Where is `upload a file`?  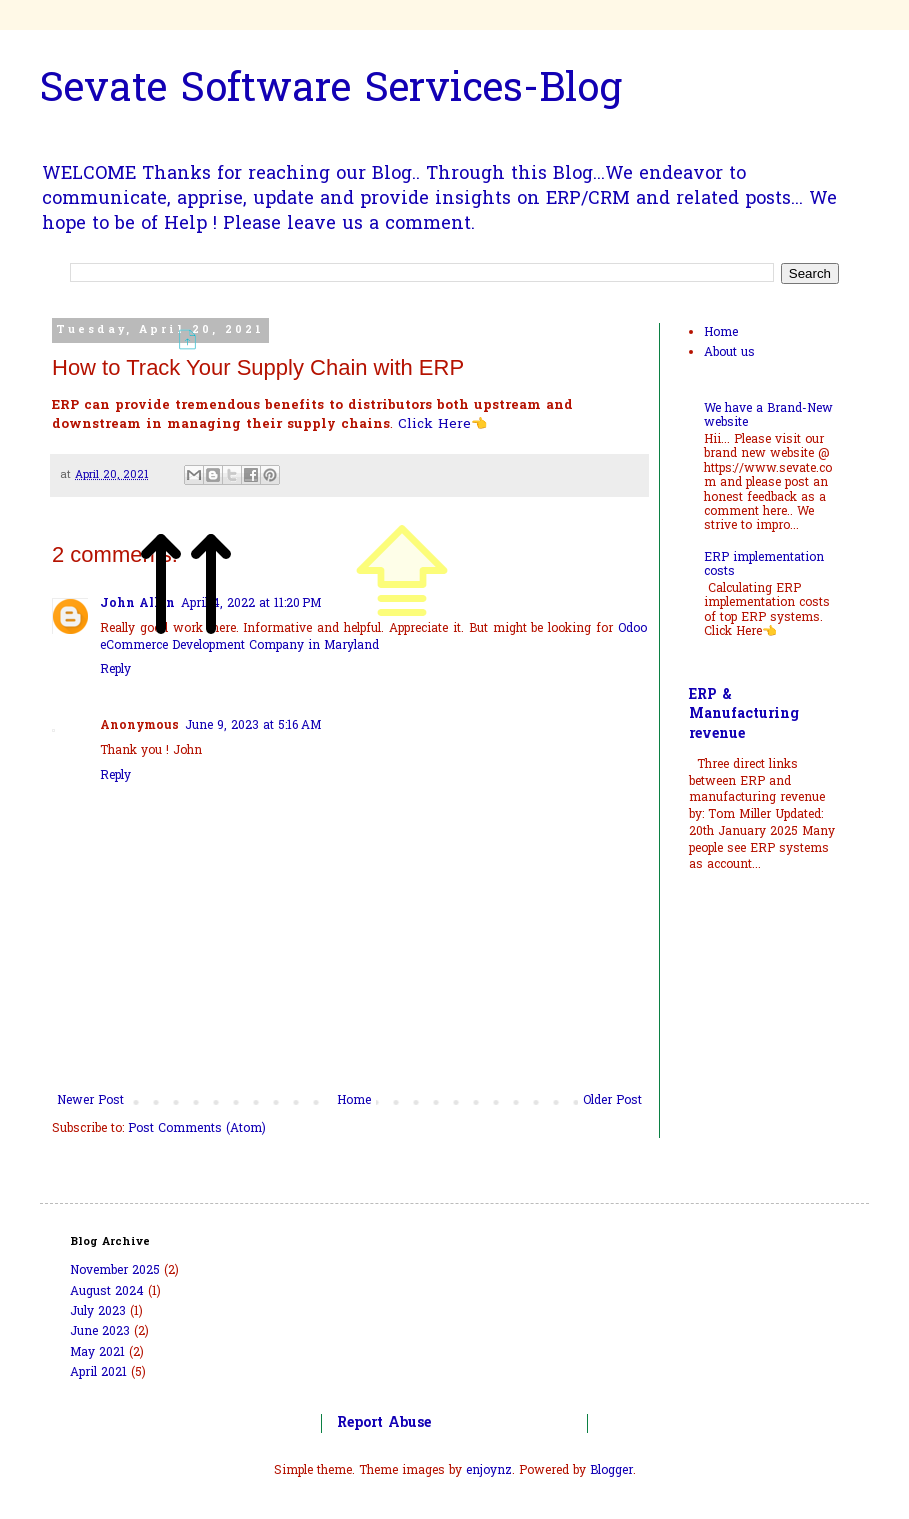 upload a file is located at coordinates (187, 339).